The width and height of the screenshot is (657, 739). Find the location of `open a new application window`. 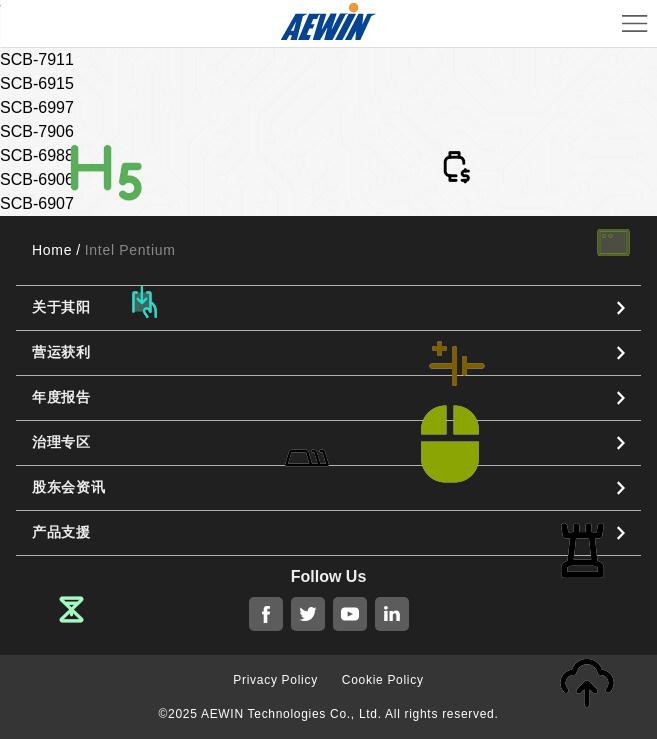

open a new application window is located at coordinates (613, 242).